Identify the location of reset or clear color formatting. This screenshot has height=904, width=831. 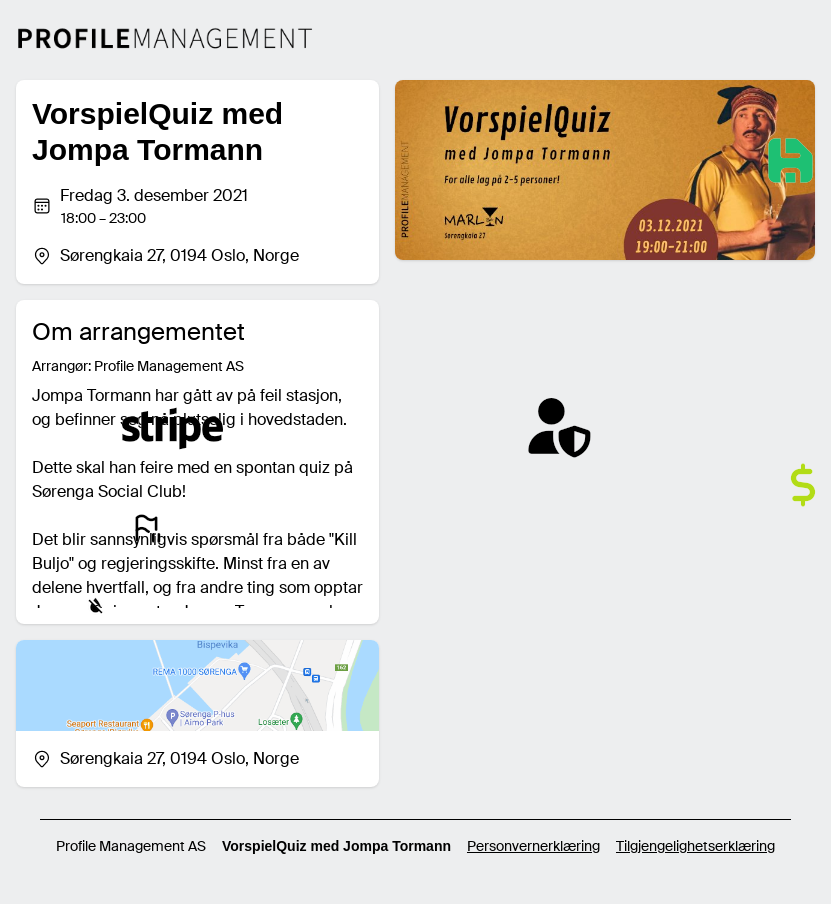
(95, 605).